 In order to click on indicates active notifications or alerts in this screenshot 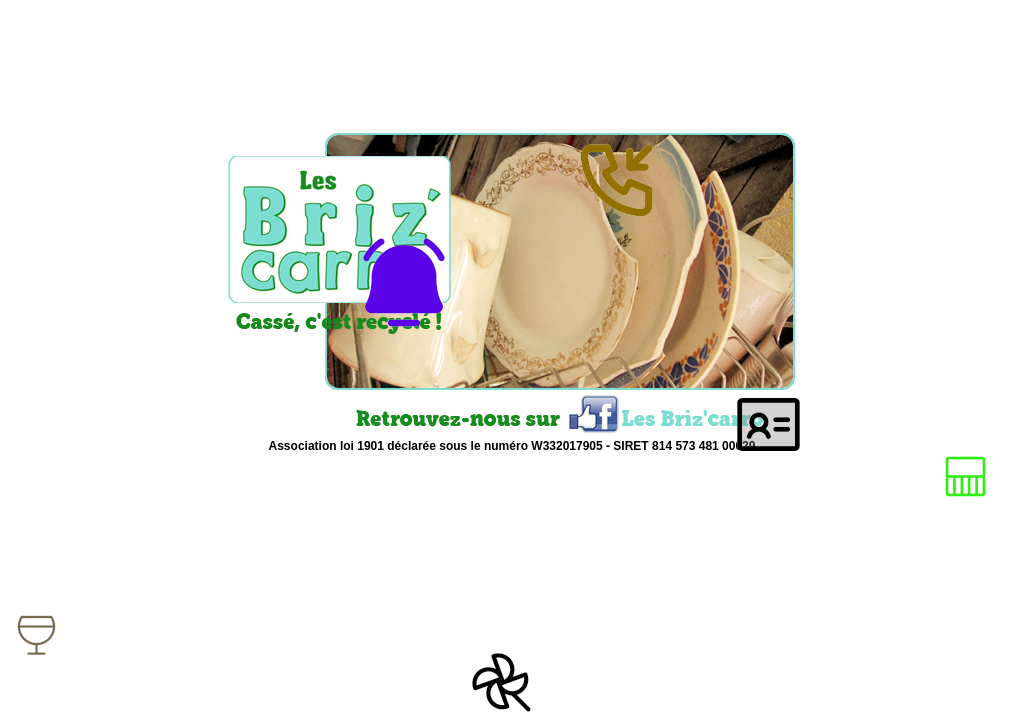, I will do `click(404, 284)`.